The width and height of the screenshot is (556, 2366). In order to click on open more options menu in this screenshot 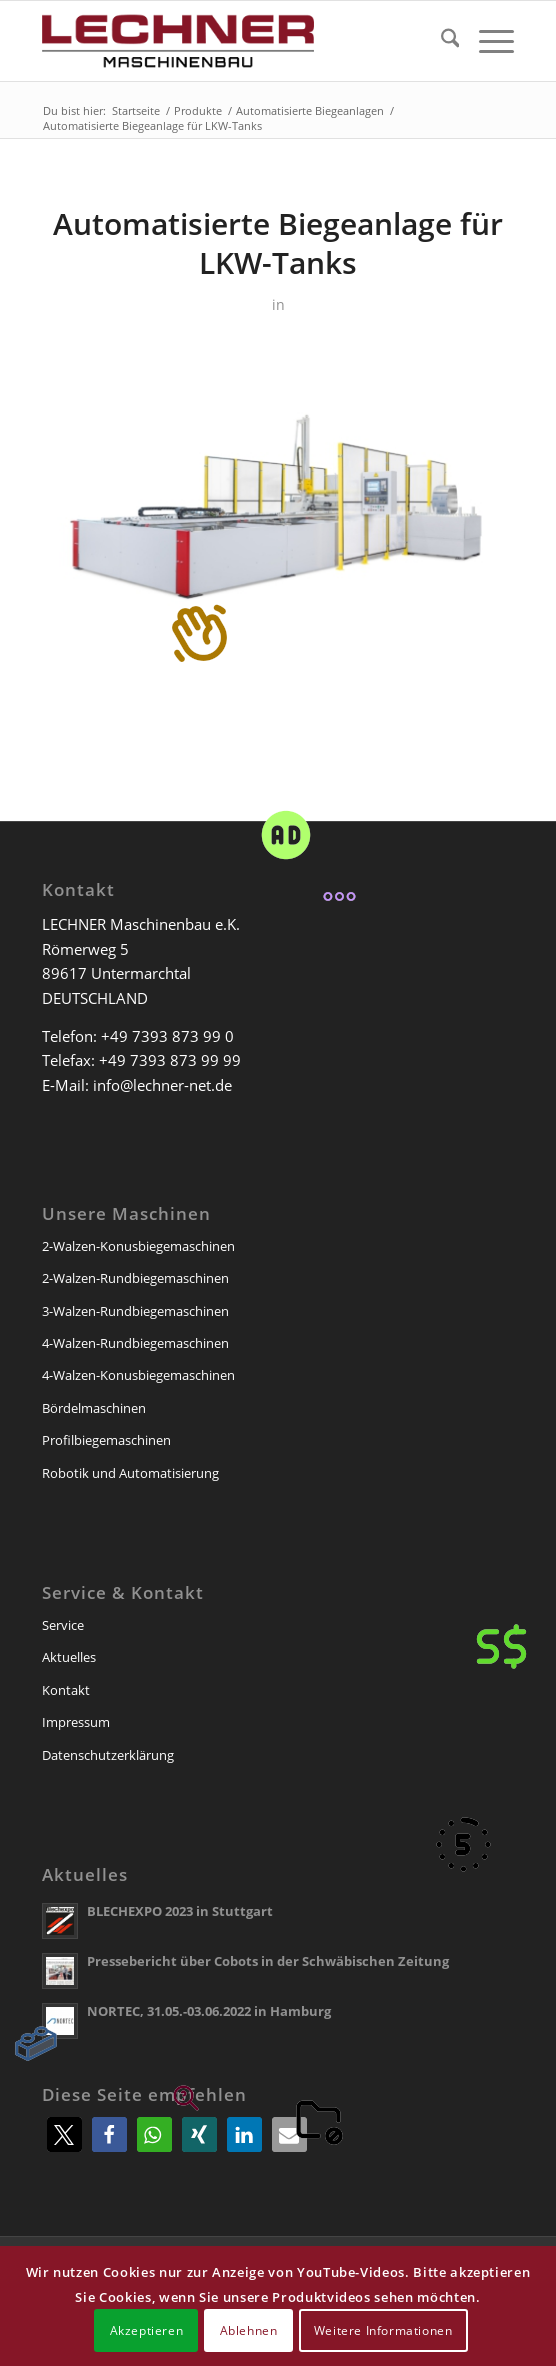, I will do `click(339, 896)`.